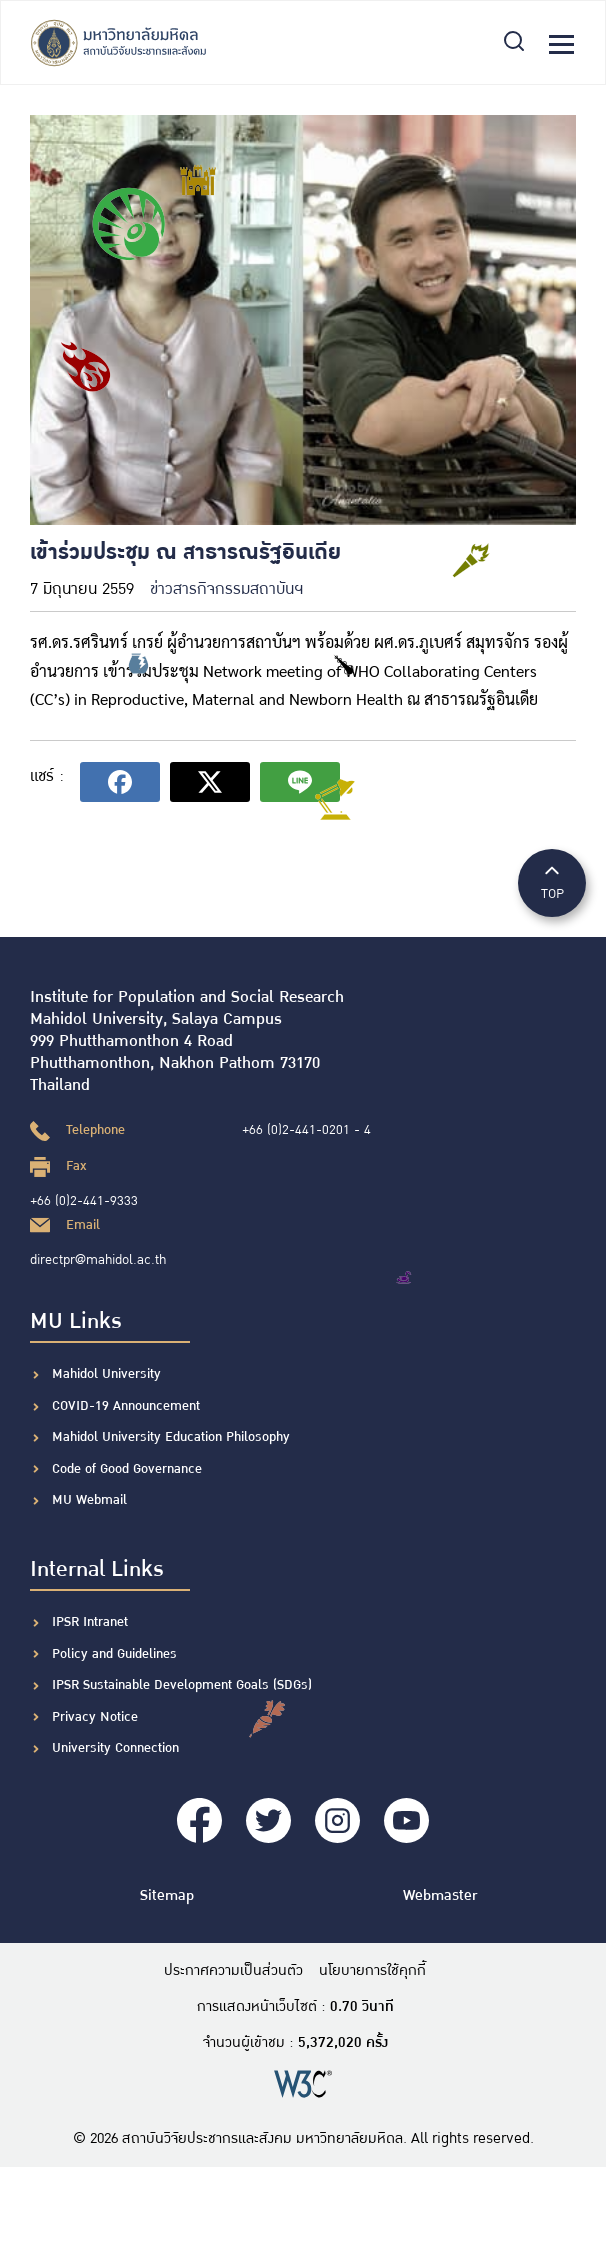  What do you see at coordinates (471, 559) in the screenshot?
I see `toggle flashlight or torch mode` at bounding box center [471, 559].